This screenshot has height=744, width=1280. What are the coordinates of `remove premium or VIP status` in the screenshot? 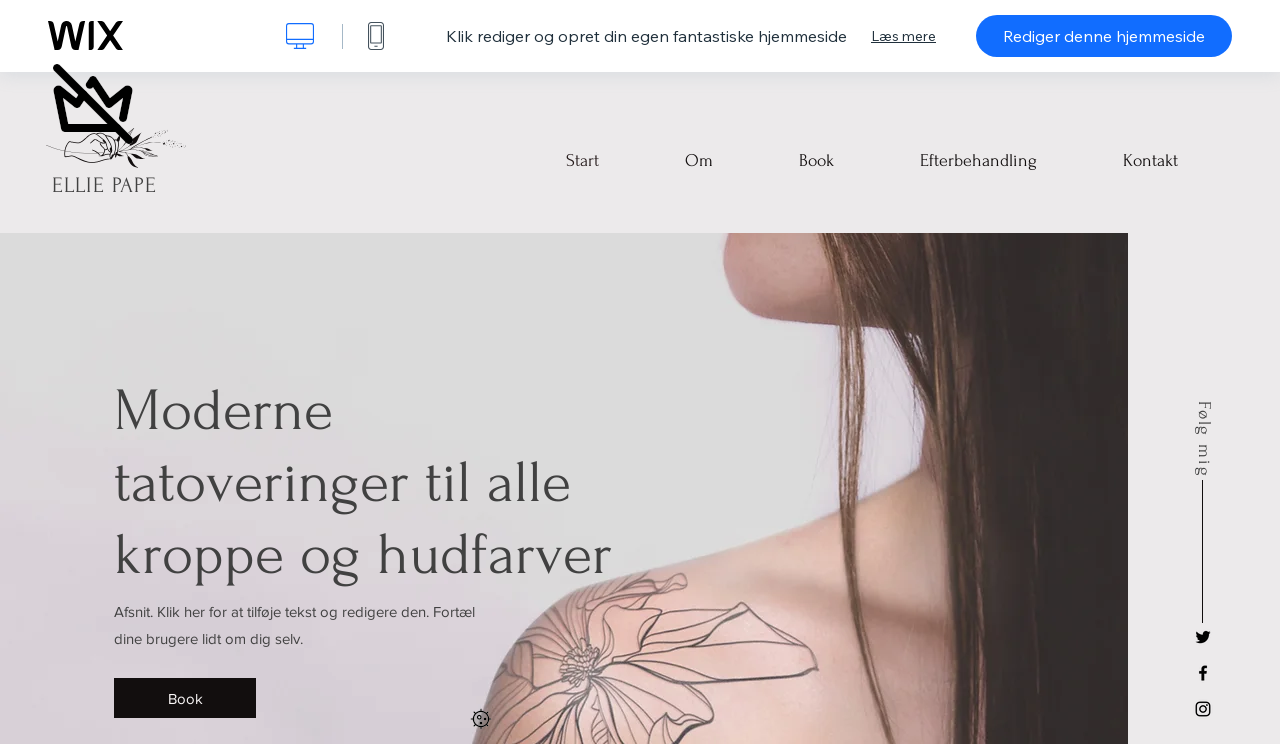 It's located at (93, 104).